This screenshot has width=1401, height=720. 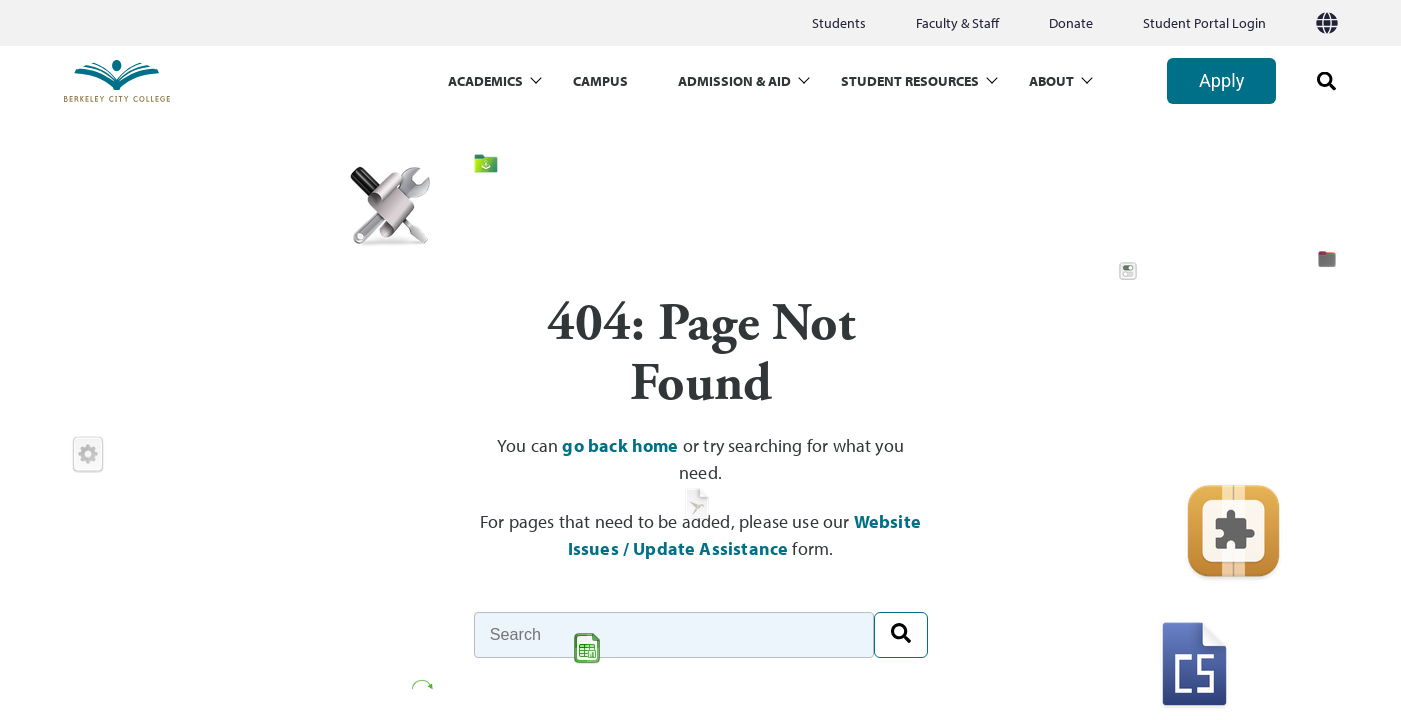 I want to click on redo the last undone action, so click(x=422, y=684).